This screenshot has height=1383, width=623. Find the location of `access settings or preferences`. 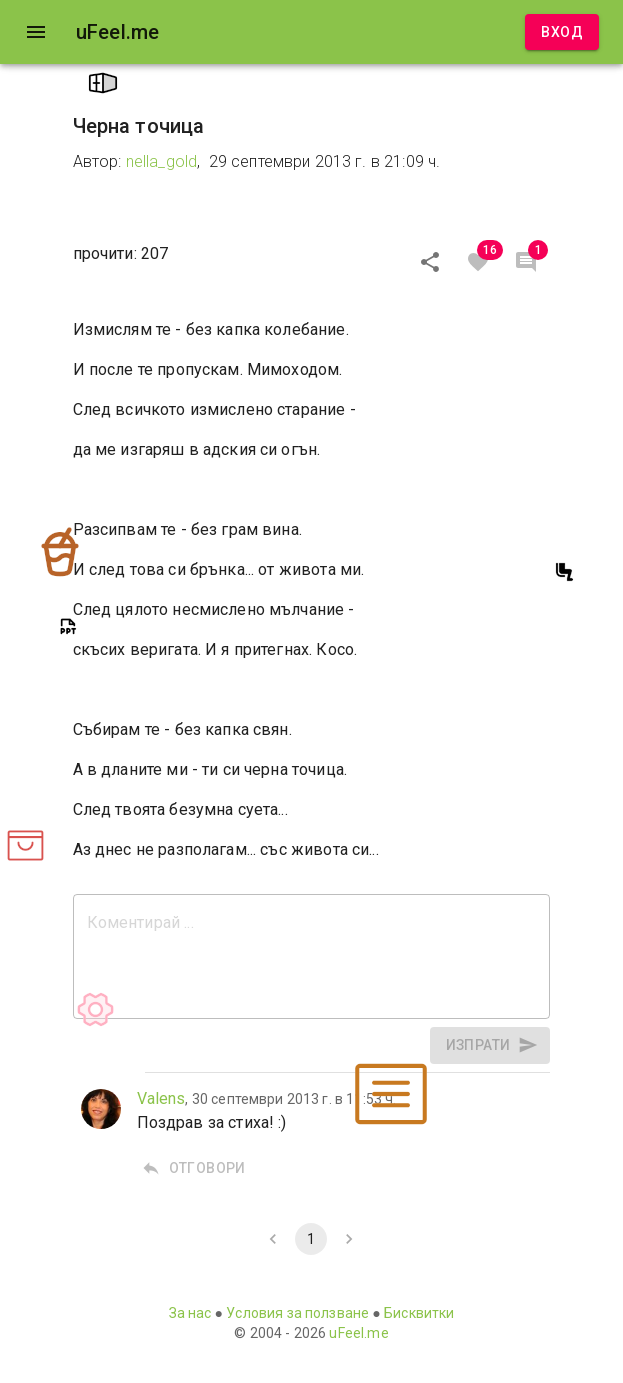

access settings or preferences is located at coordinates (95, 1009).